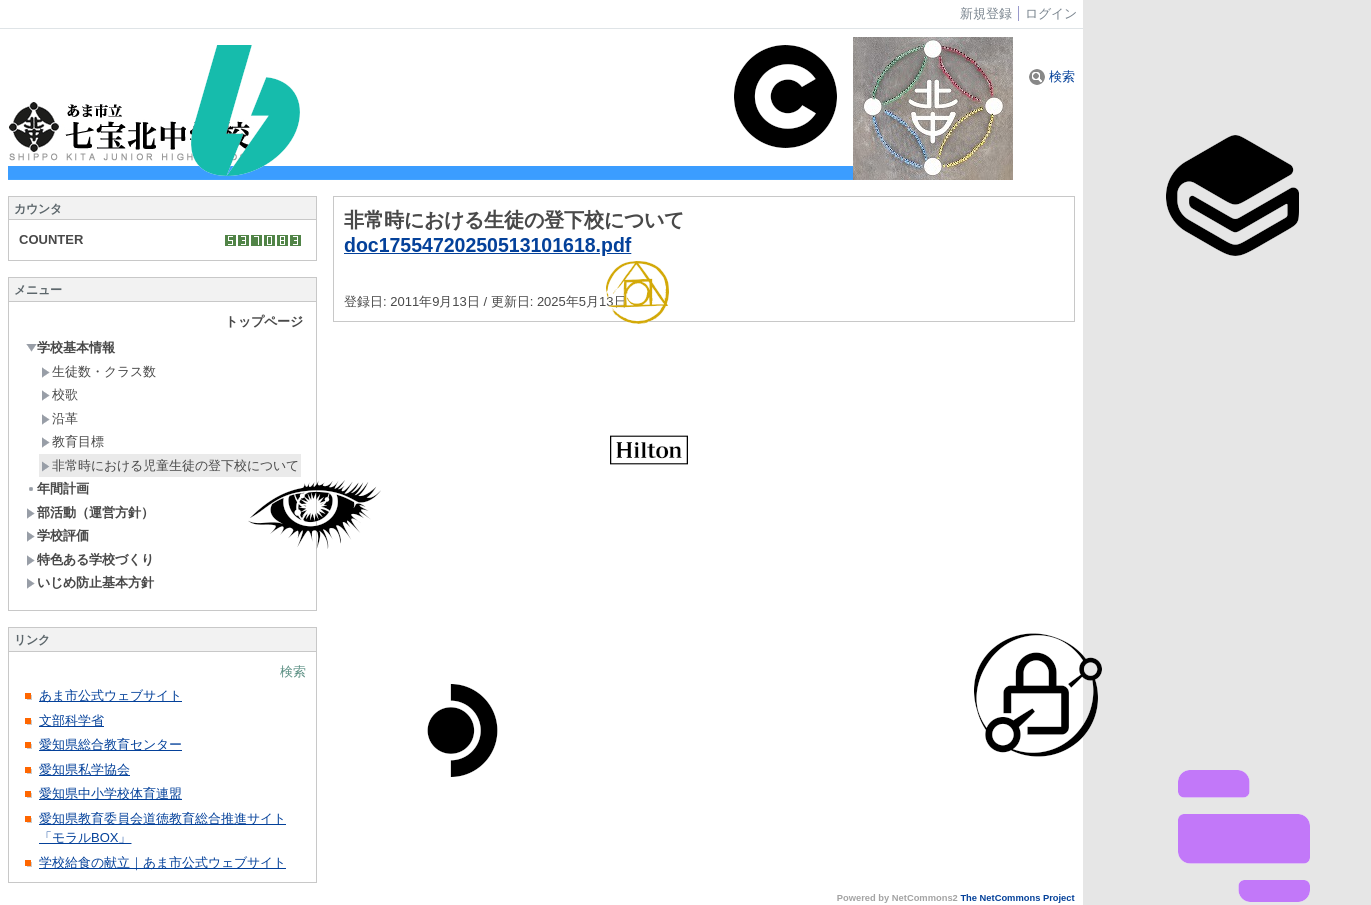 Image resolution: width=1371 pixels, height=905 pixels. What do you see at coordinates (649, 450) in the screenshot?
I see `access the Hilton hotels app or website` at bounding box center [649, 450].